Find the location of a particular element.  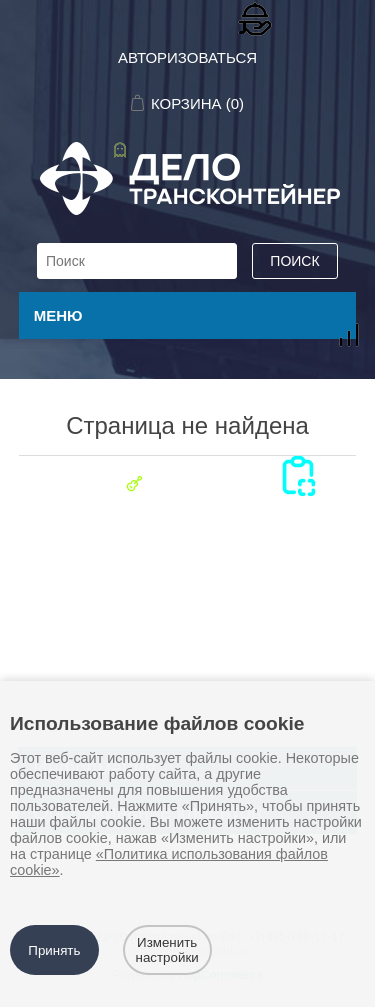

access music or instrument settings is located at coordinates (134, 483).